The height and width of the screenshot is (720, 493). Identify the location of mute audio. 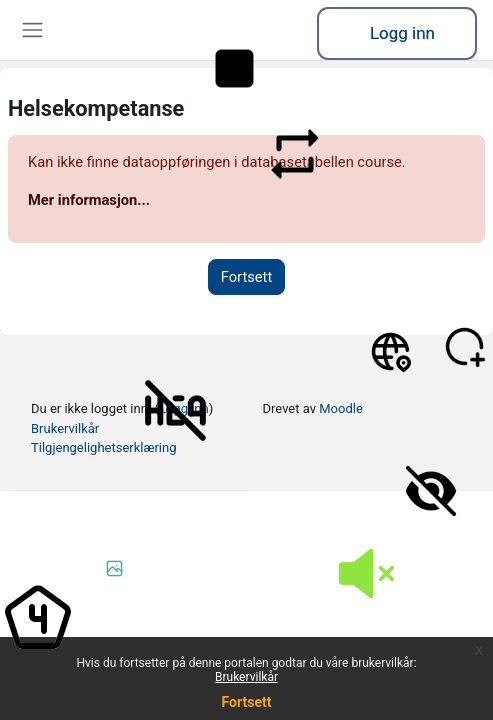
(363, 573).